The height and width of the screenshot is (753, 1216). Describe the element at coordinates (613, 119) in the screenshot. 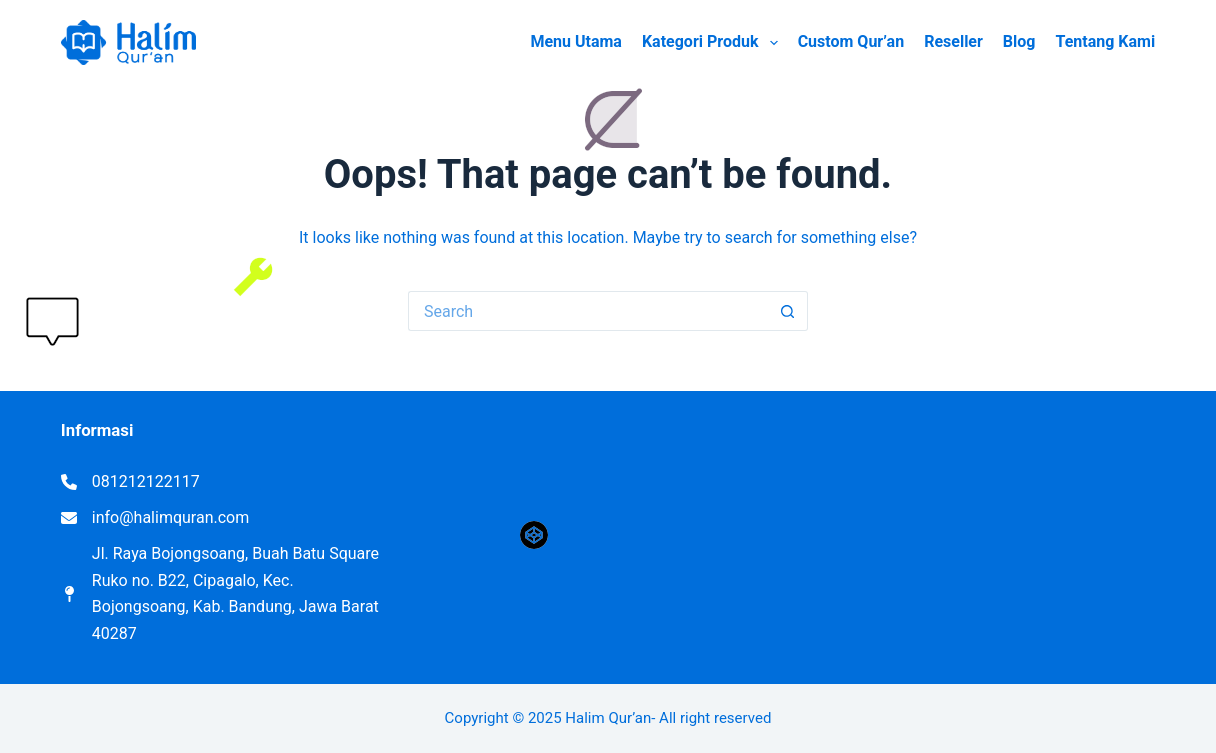

I see `indicates a set is not a subset of another in mathematical notation` at that location.